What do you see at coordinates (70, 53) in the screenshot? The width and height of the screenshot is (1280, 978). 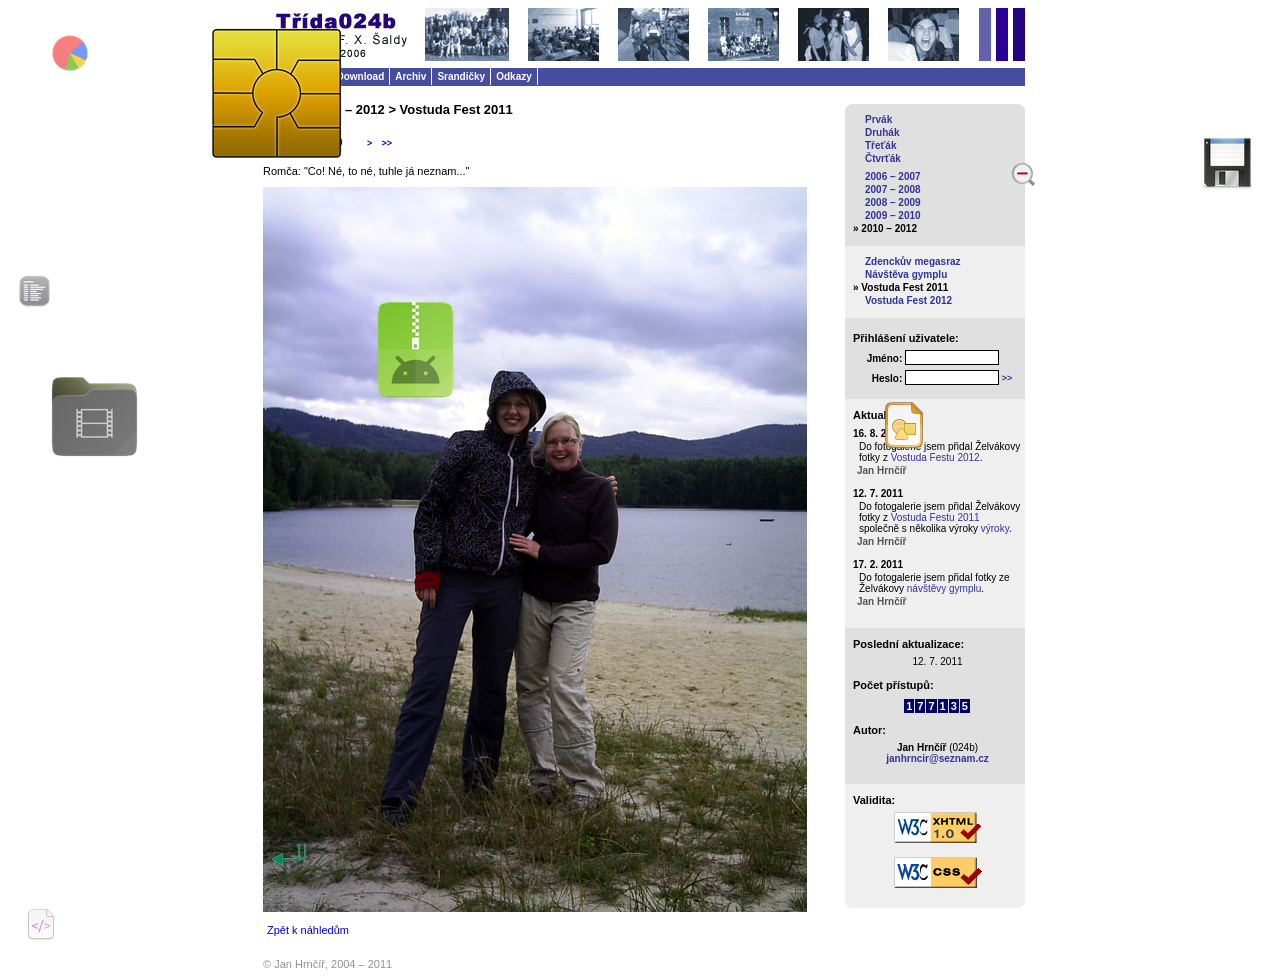 I see `open disk usage analyzer` at bounding box center [70, 53].